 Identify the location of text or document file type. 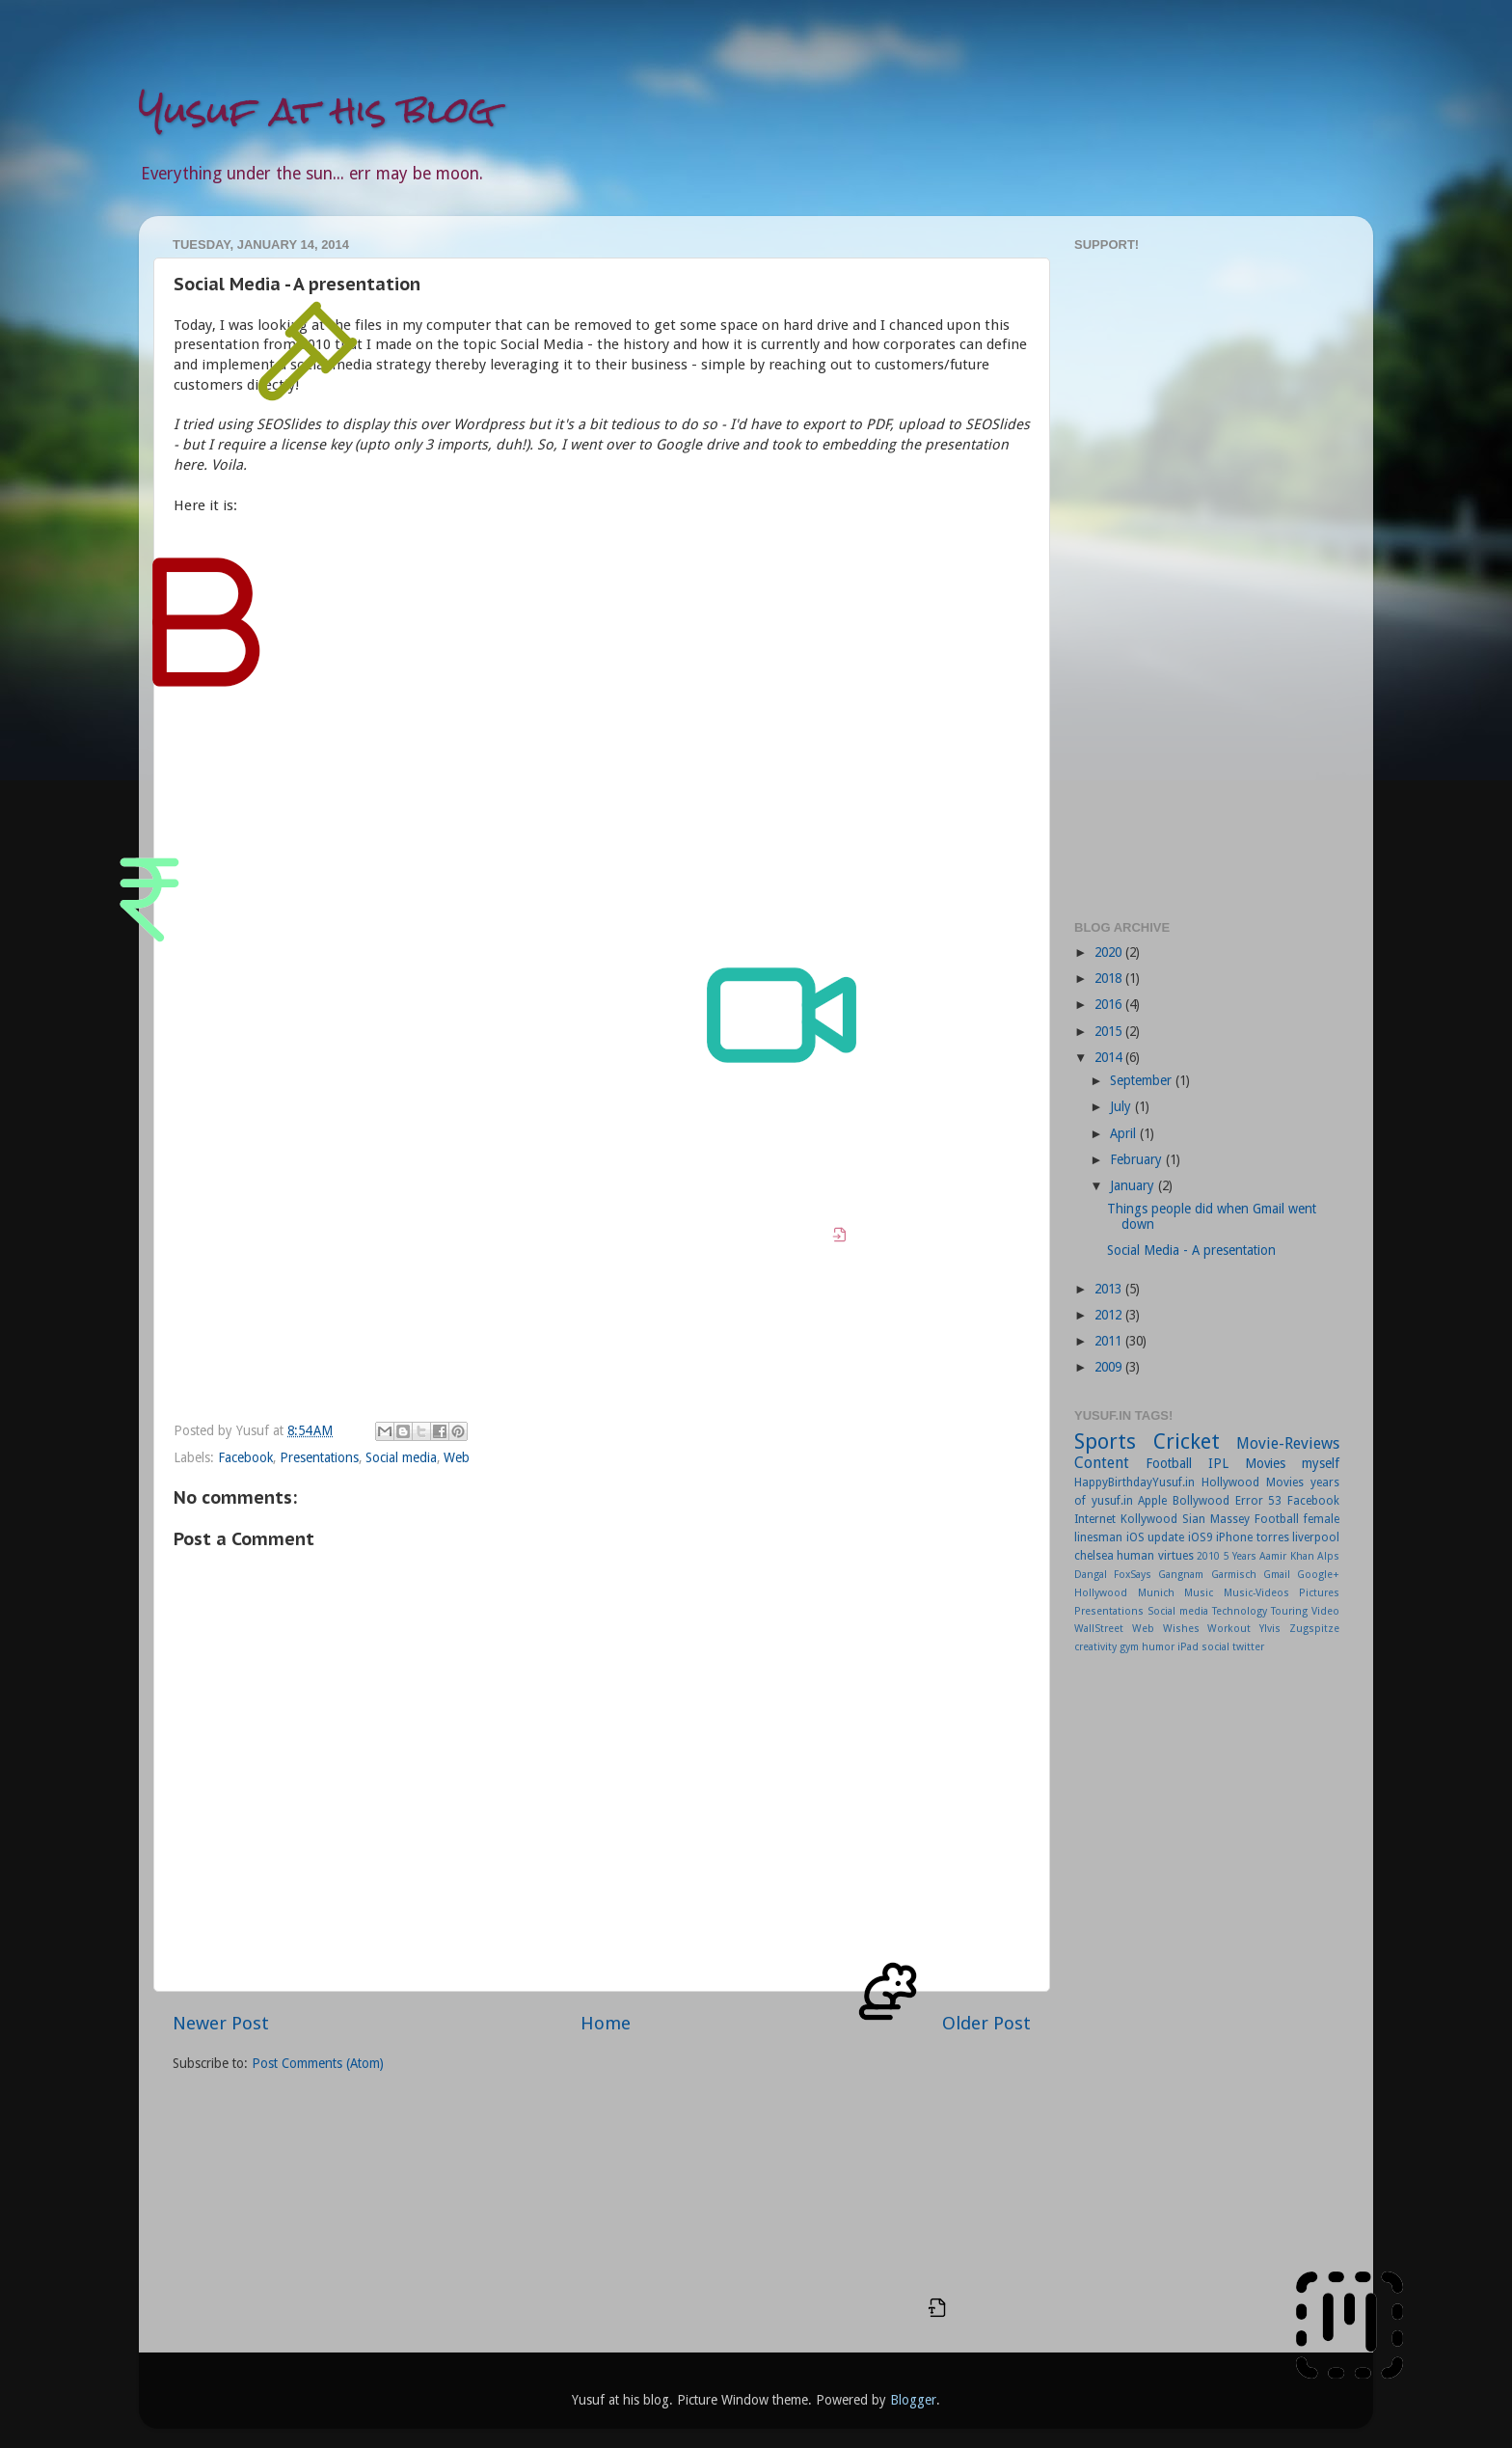
(937, 2307).